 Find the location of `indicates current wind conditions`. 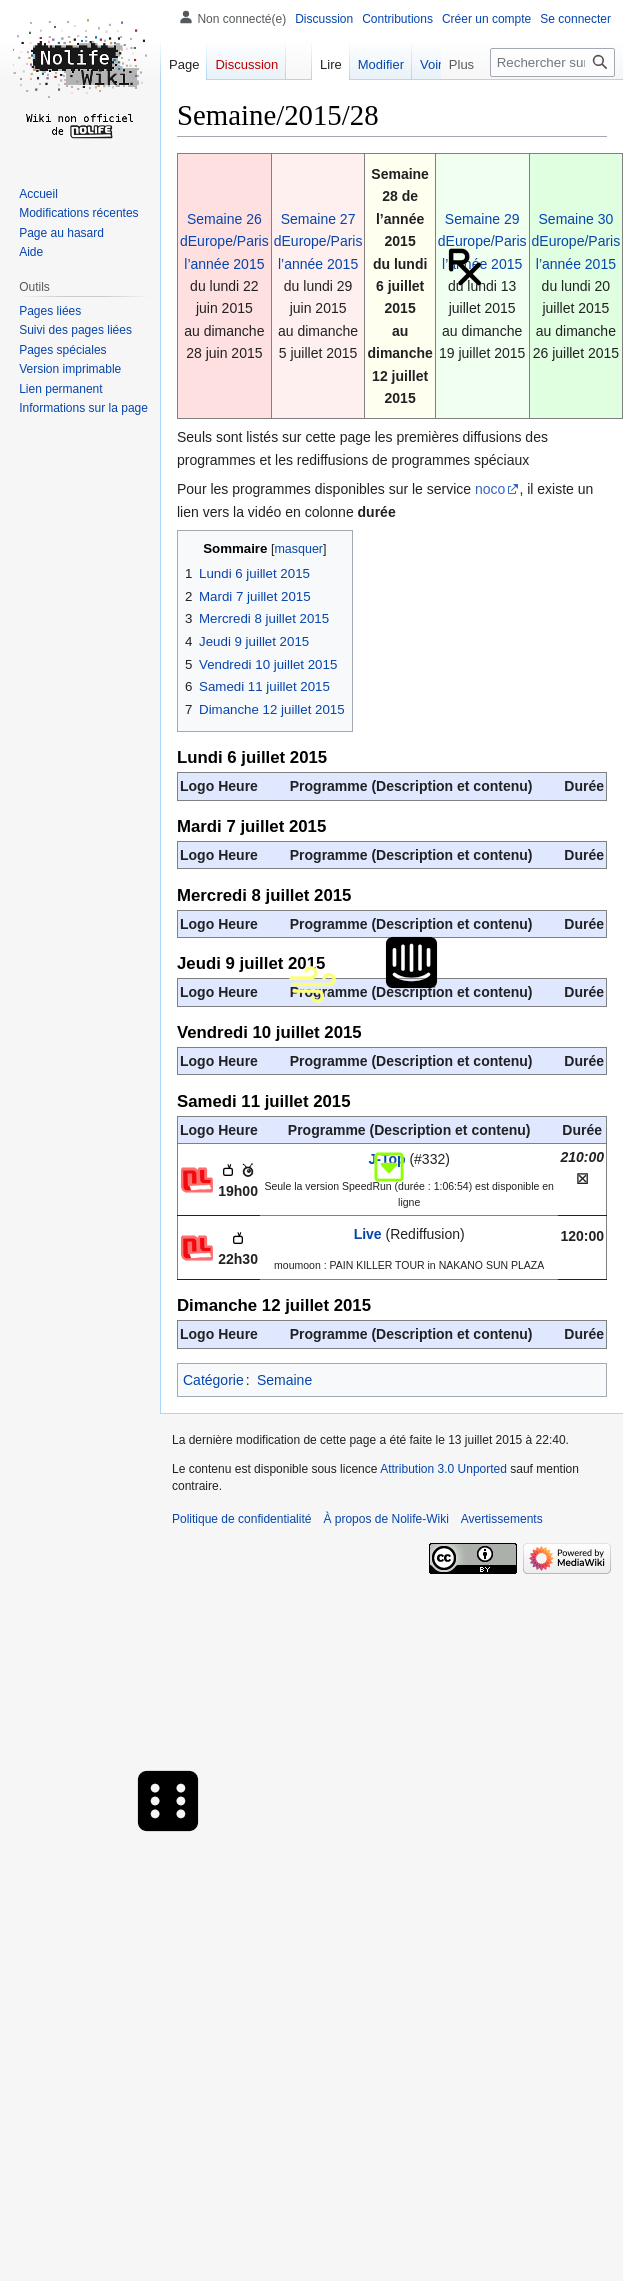

indicates current wind conditions is located at coordinates (312, 984).